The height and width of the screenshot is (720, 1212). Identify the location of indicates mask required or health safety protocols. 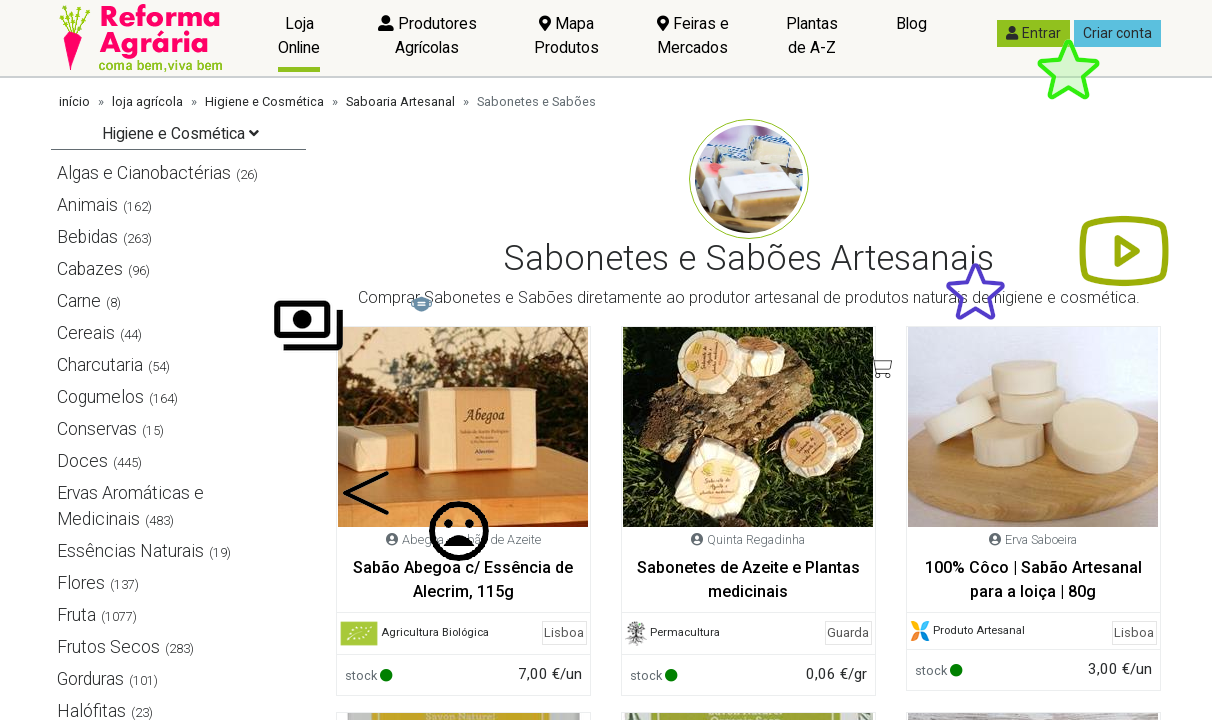
(421, 304).